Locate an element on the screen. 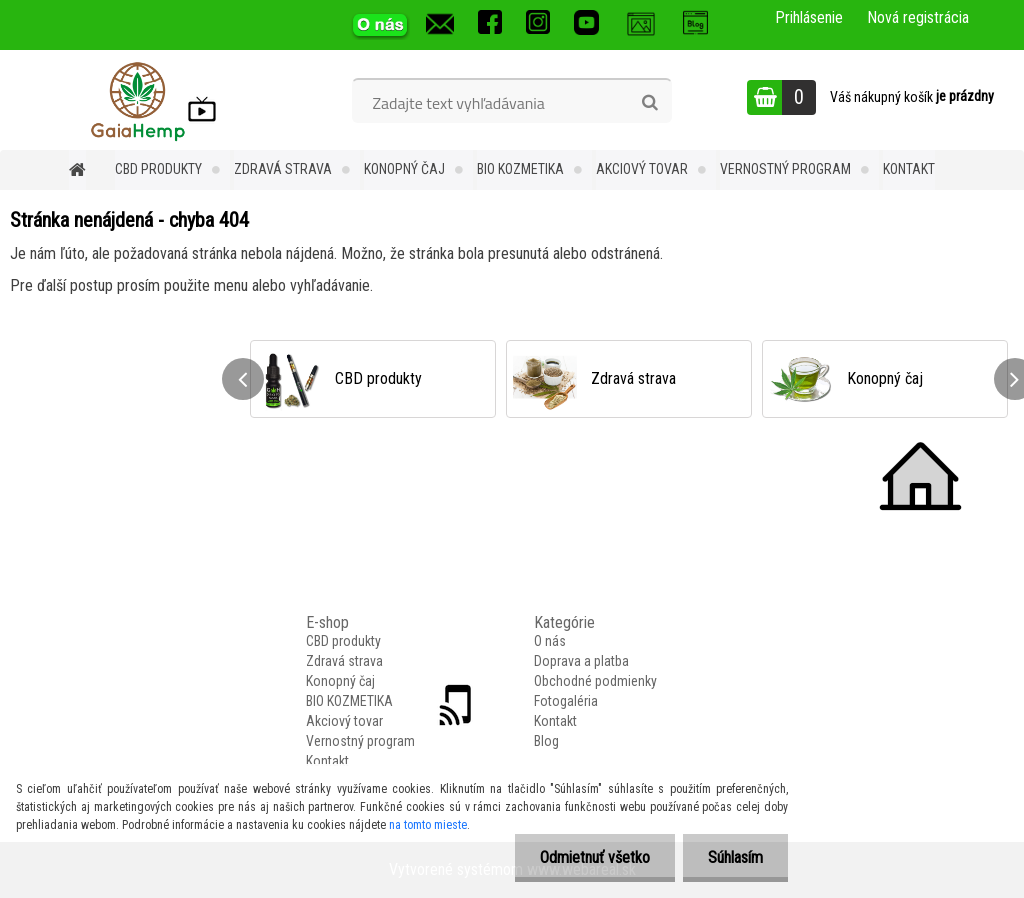 This screenshot has width=1024, height=898. tap to connect device wirelessly is located at coordinates (458, 705).